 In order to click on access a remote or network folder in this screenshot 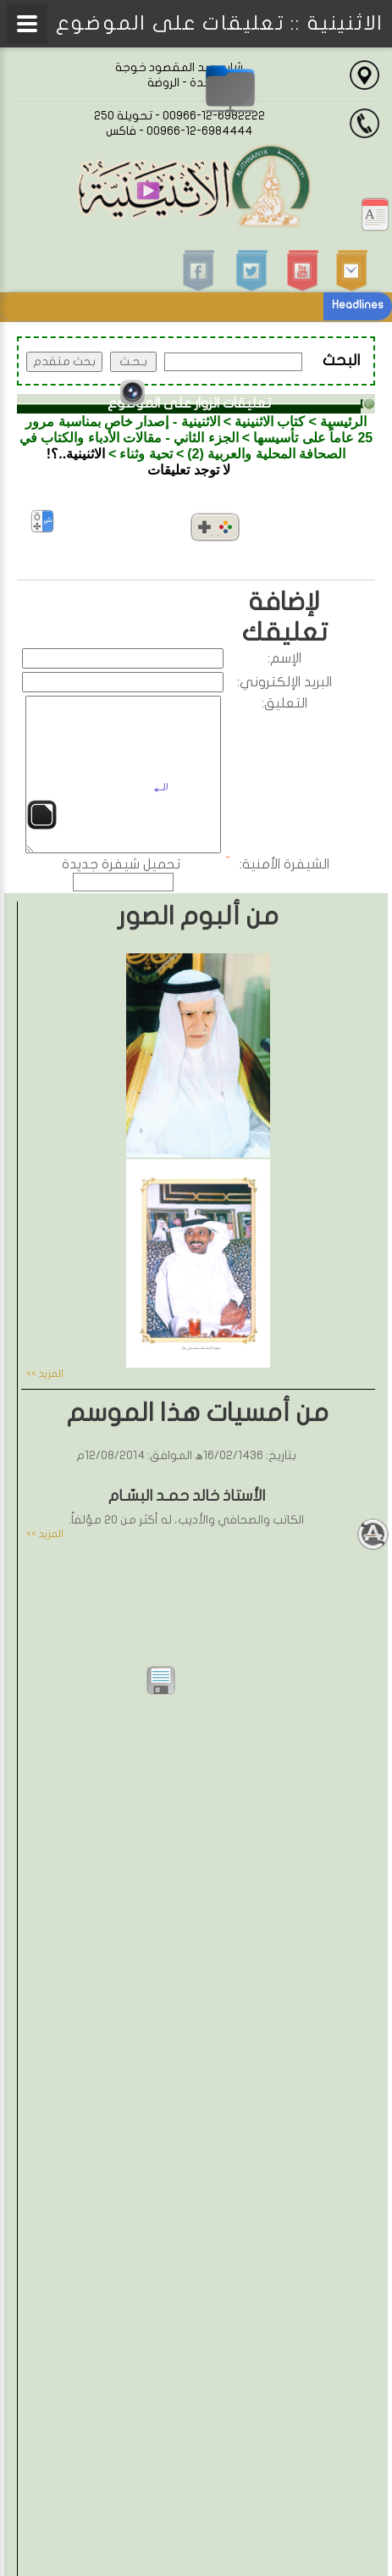, I will do `click(230, 88)`.